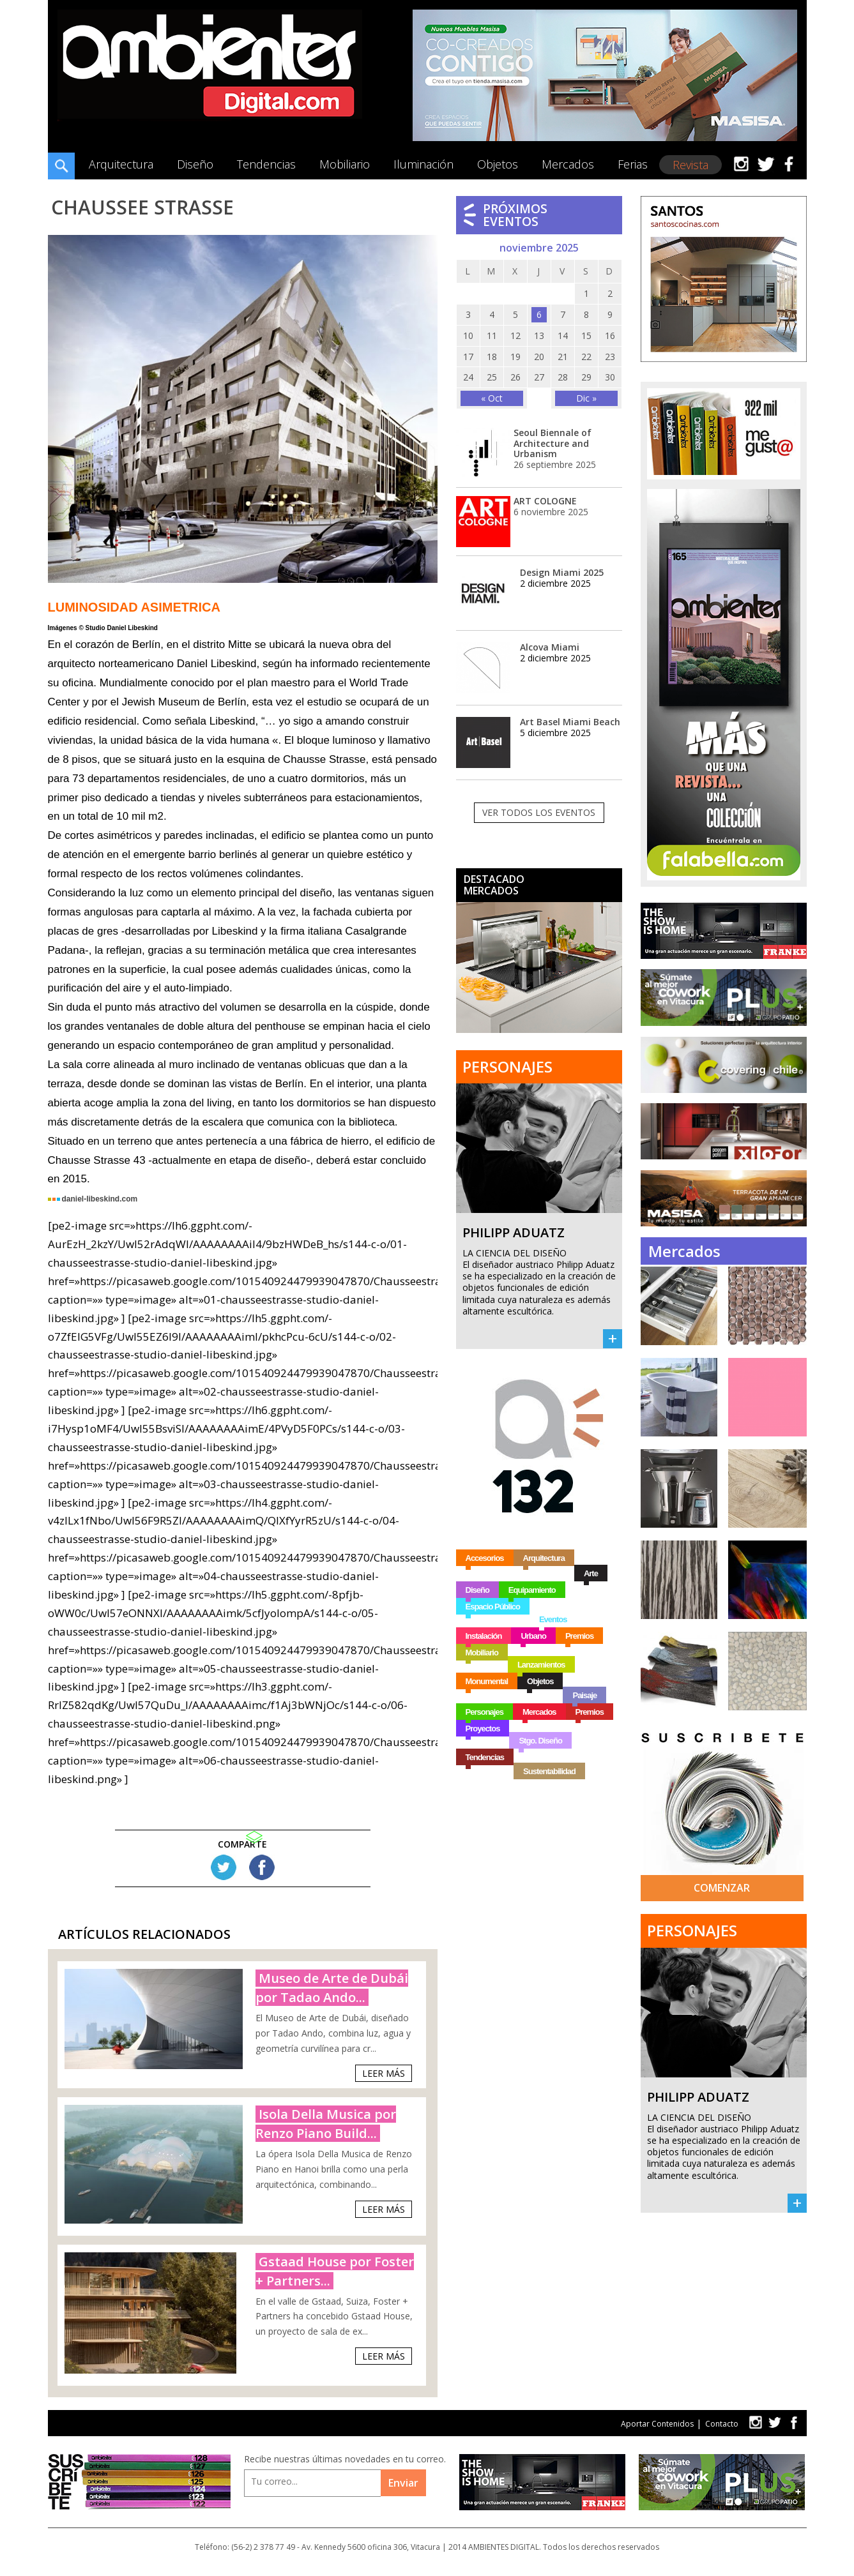 This screenshot has width=854, height=2576. Describe the element at coordinates (254, 1837) in the screenshot. I see `view layers or stacked content` at that location.